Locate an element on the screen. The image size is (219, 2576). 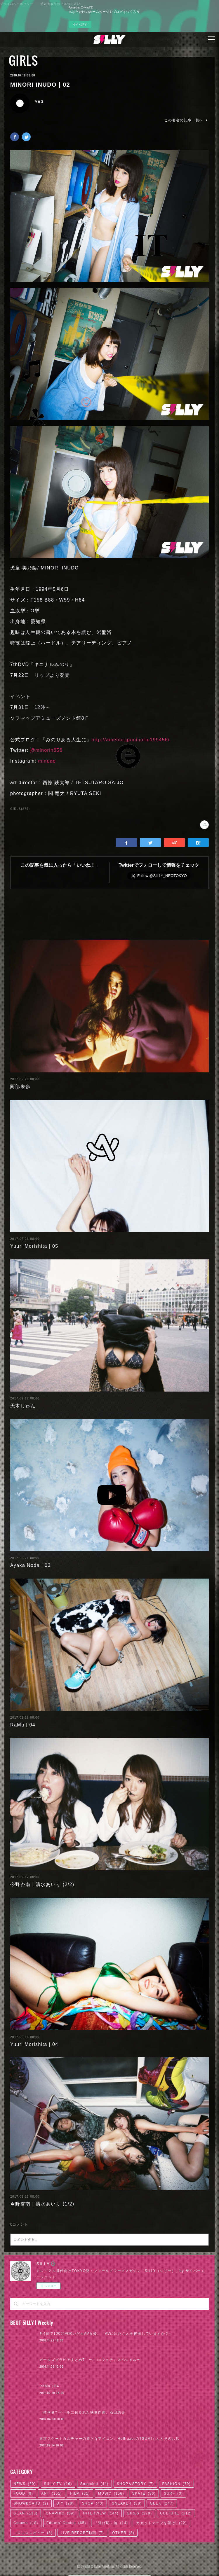
open the Yelp app is located at coordinates (37, 417).